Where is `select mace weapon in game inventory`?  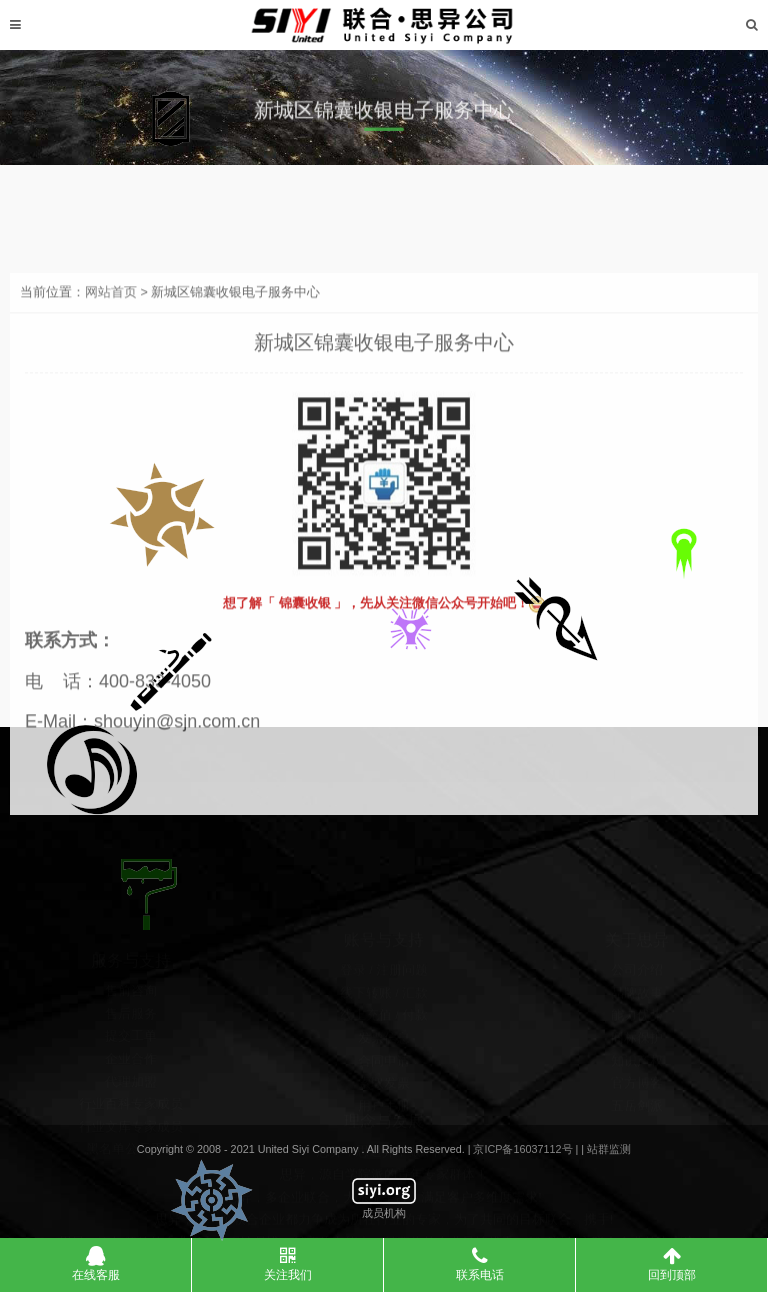 select mace weapon in game inventory is located at coordinates (162, 515).